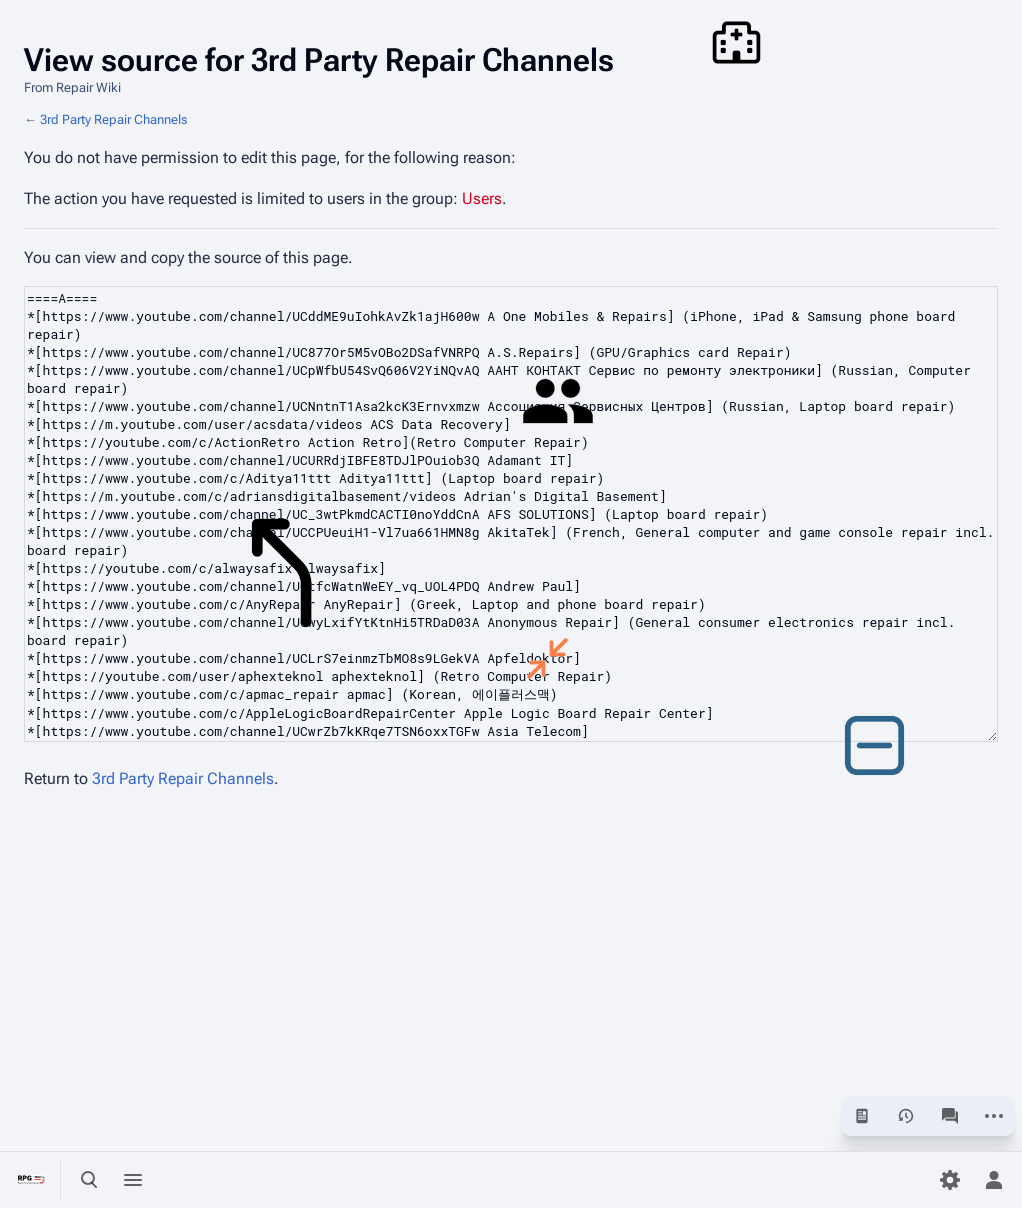 This screenshot has height=1208, width=1022. What do you see at coordinates (736, 42) in the screenshot?
I see `view nearby hospitals or medical facilities` at bounding box center [736, 42].